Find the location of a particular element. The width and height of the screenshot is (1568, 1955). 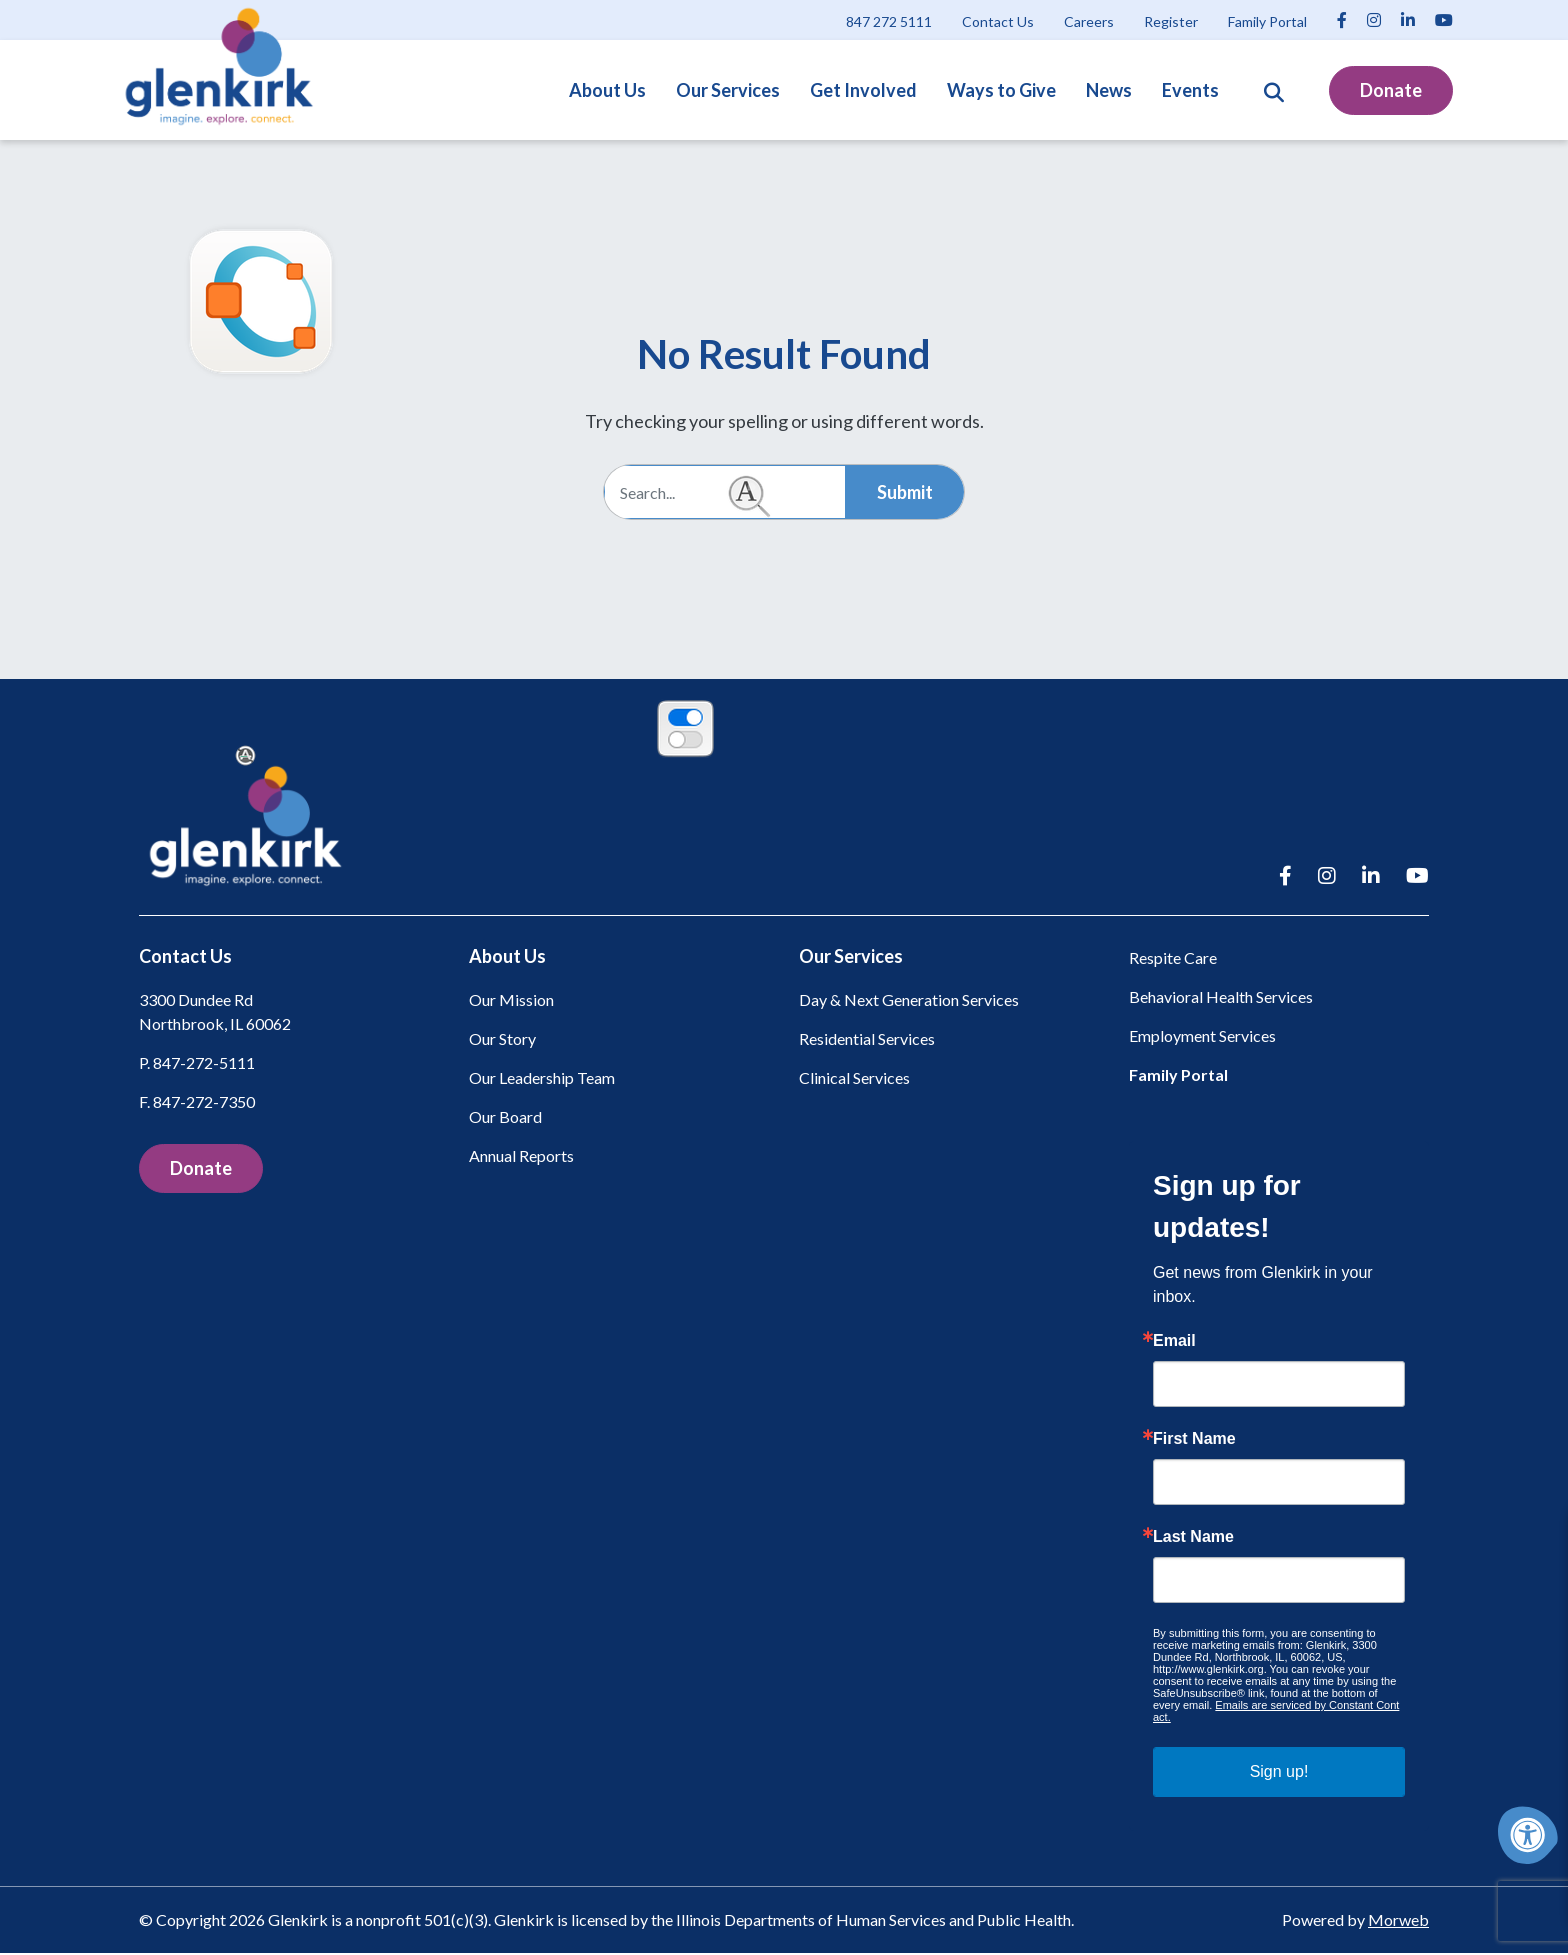

open unity tweak tool settings is located at coordinates (685, 728).